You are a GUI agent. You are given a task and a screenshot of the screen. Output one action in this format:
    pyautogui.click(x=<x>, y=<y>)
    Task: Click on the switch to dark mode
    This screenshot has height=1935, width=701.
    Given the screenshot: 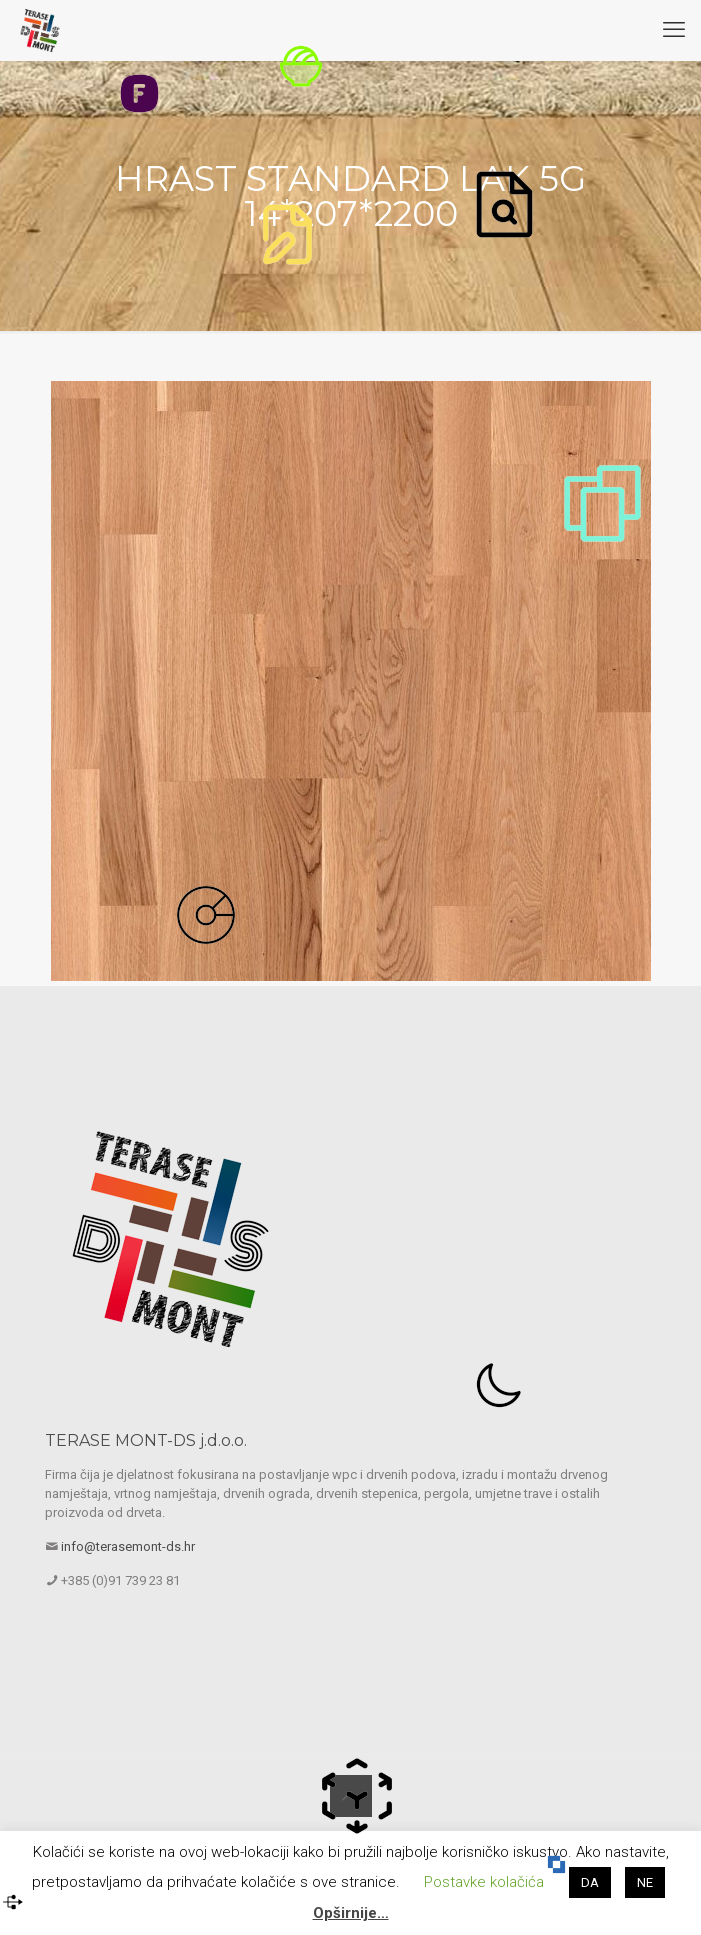 What is the action you would take?
    pyautogui.click(x=498, y=1386)
    